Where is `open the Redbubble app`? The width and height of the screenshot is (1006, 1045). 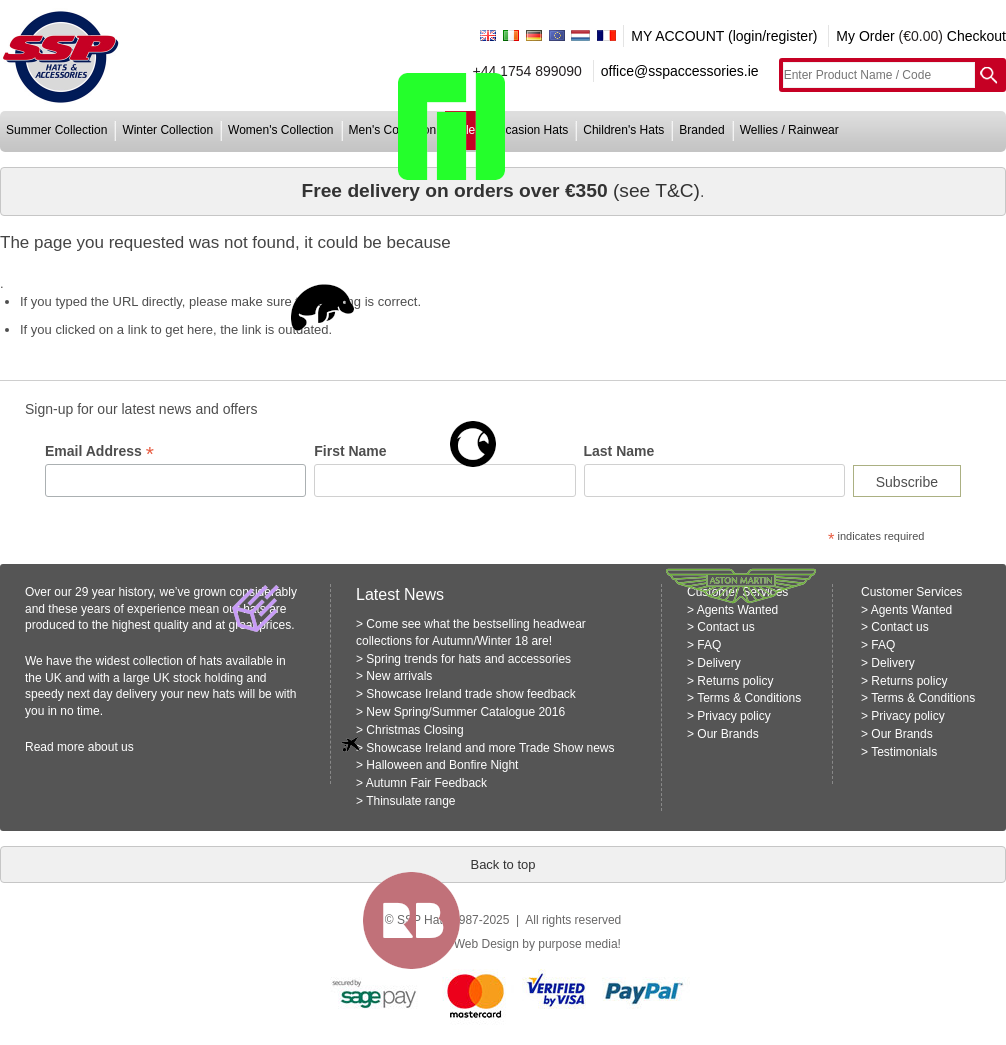
open the Redbubble app is located at coordinates (411, 920).